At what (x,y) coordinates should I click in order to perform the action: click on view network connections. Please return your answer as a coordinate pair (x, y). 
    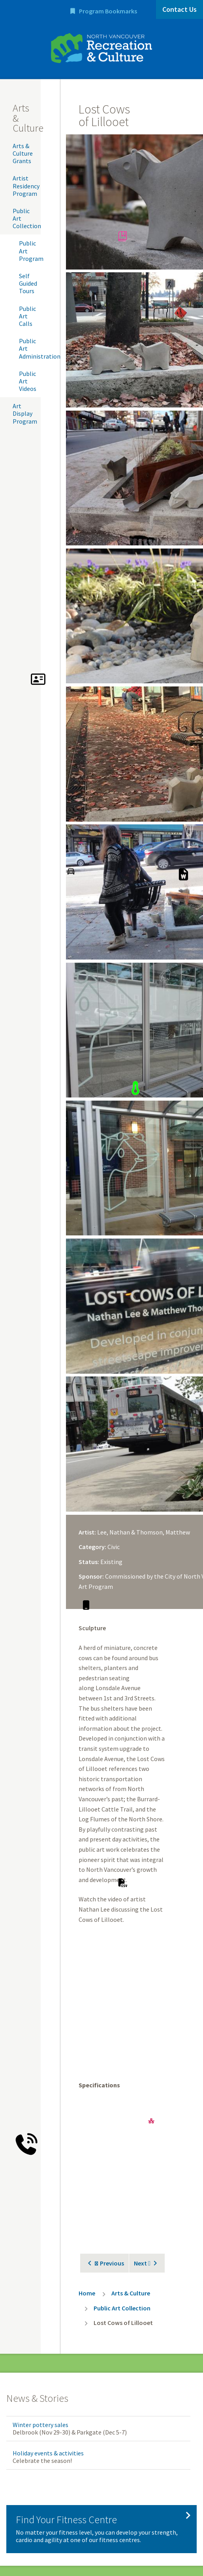
    Looking at the image, I should click on (151, 2121).